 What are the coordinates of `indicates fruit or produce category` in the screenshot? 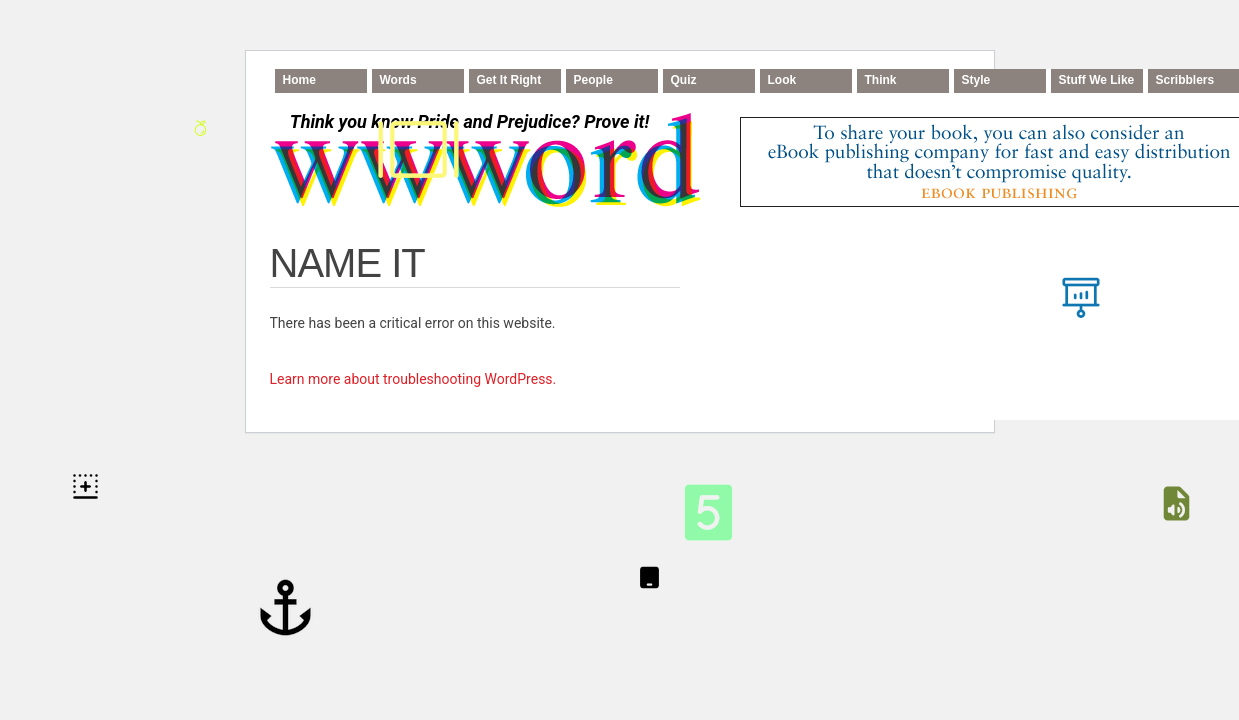 It's located at (200, 128).